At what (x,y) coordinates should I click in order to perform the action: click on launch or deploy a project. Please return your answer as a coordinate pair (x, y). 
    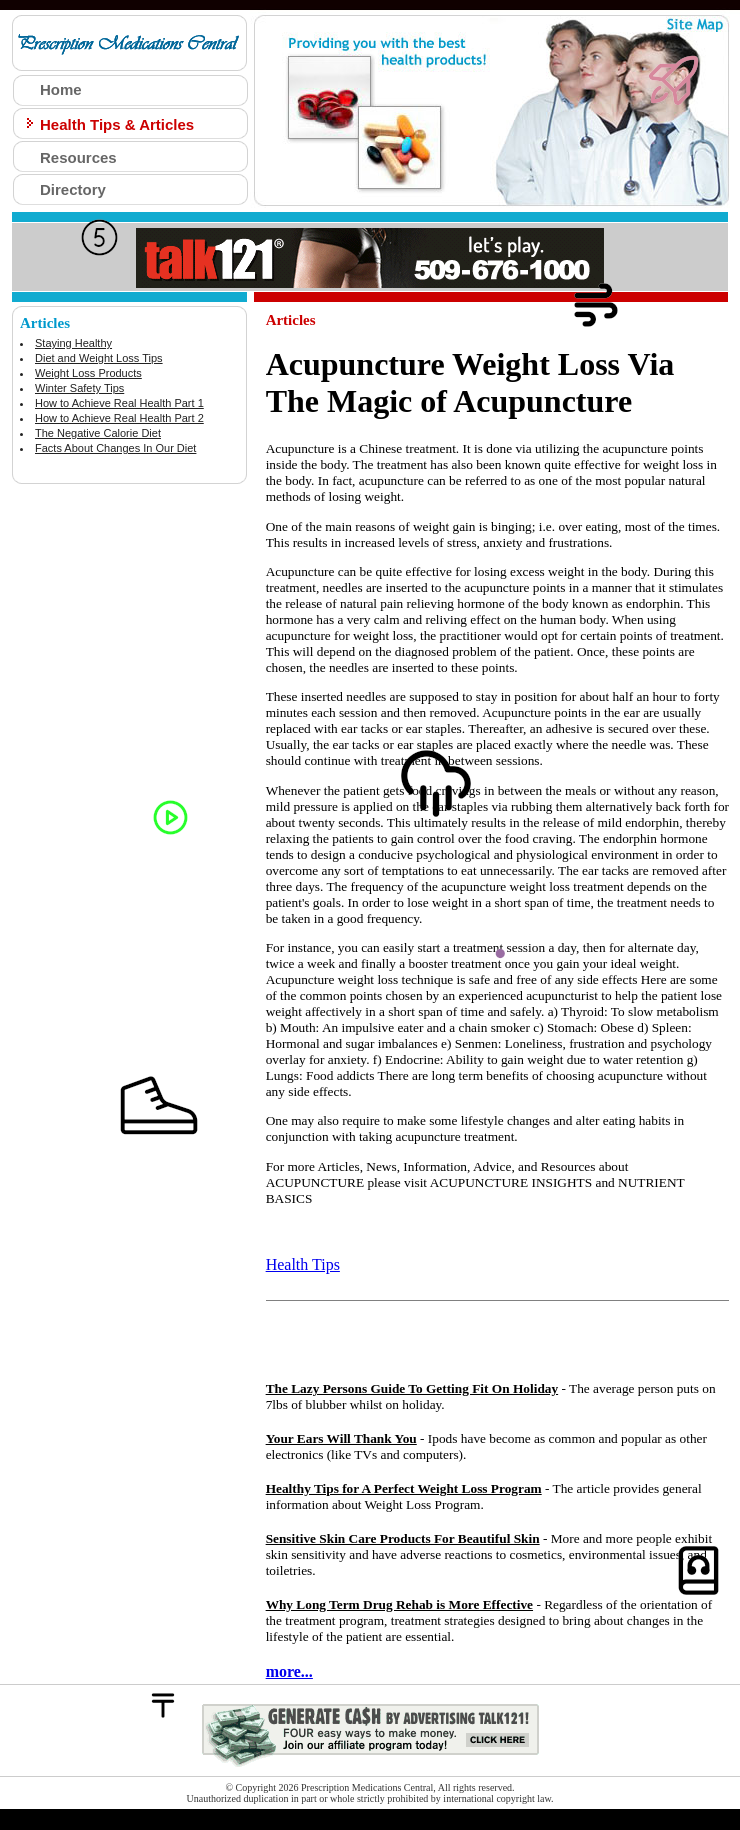
    Looking at the image, I should click on (674, 79).